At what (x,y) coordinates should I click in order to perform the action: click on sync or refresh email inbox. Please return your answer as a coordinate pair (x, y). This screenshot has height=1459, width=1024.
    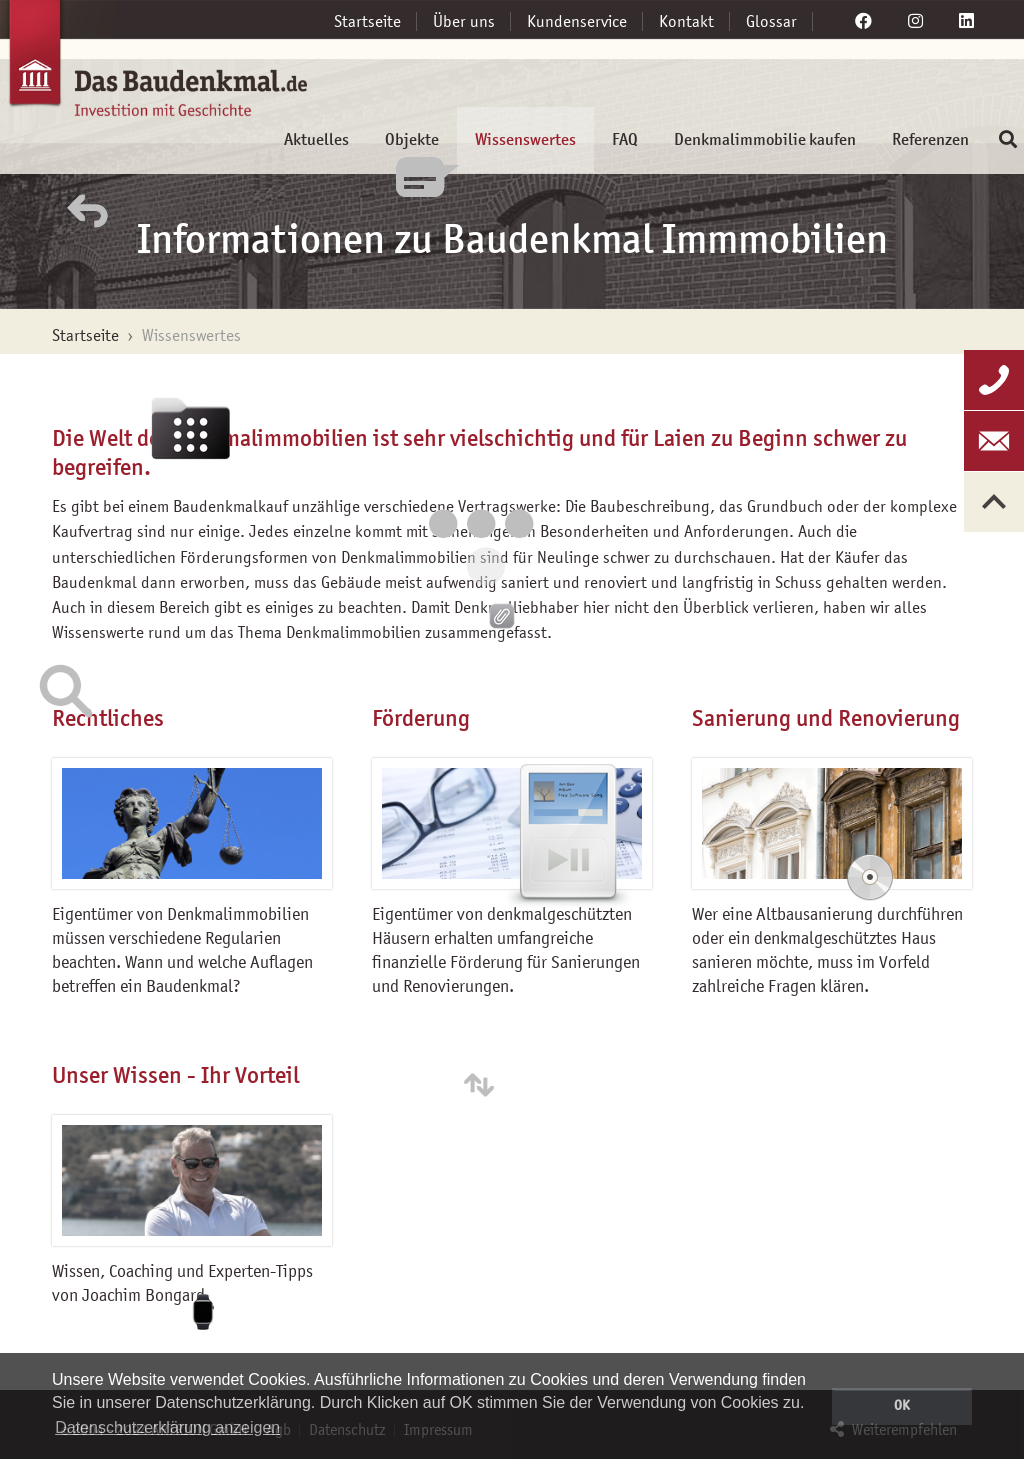
    Looking at the image, I should click on (479, 1086).